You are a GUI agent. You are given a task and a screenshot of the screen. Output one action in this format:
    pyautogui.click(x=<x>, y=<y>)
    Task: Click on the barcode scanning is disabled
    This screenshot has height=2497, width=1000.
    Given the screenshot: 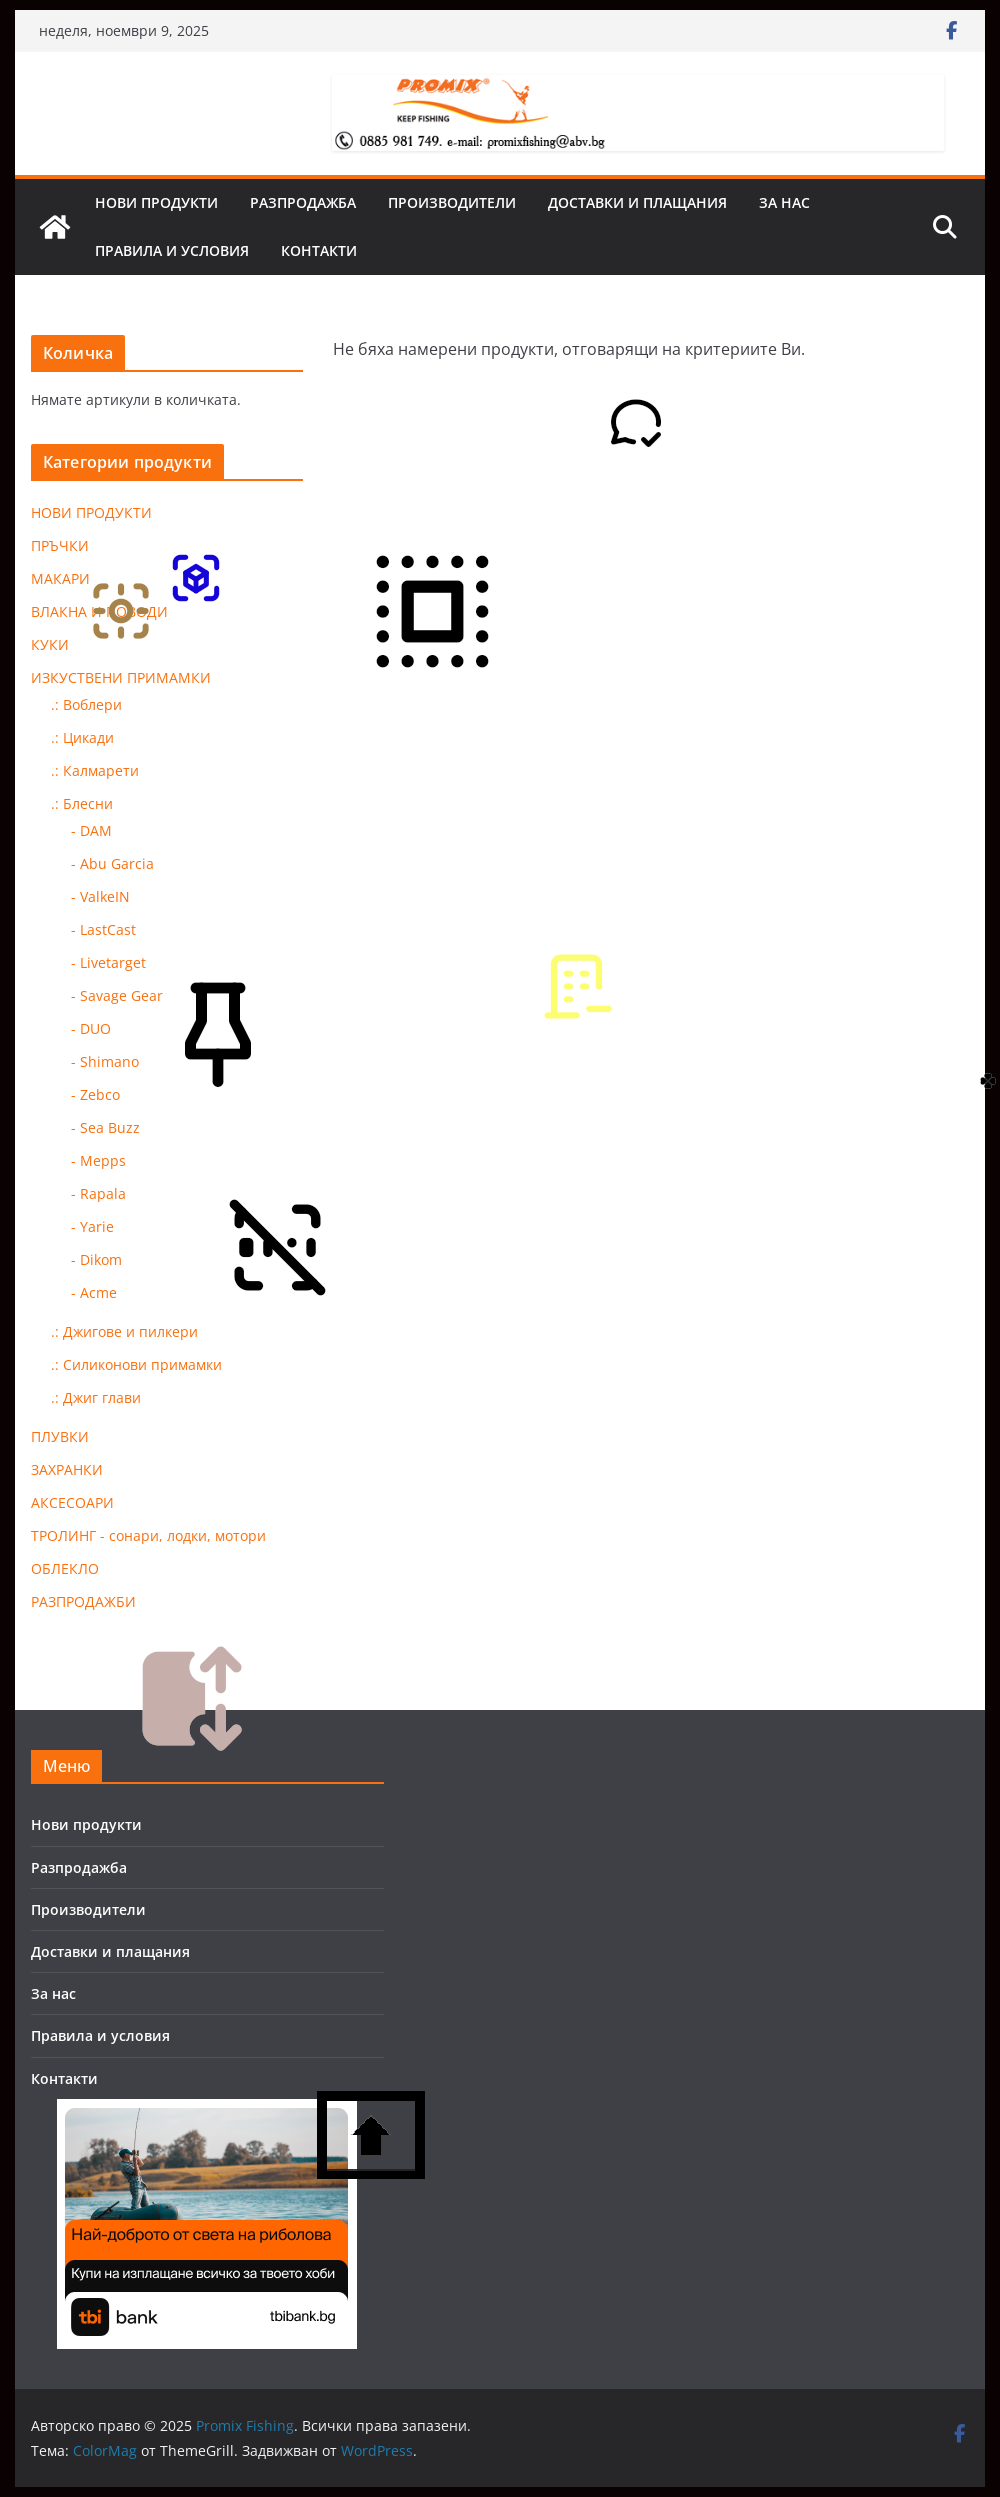 What is the action you would take?
    pyautogui.click(x=277, y=1247)
    